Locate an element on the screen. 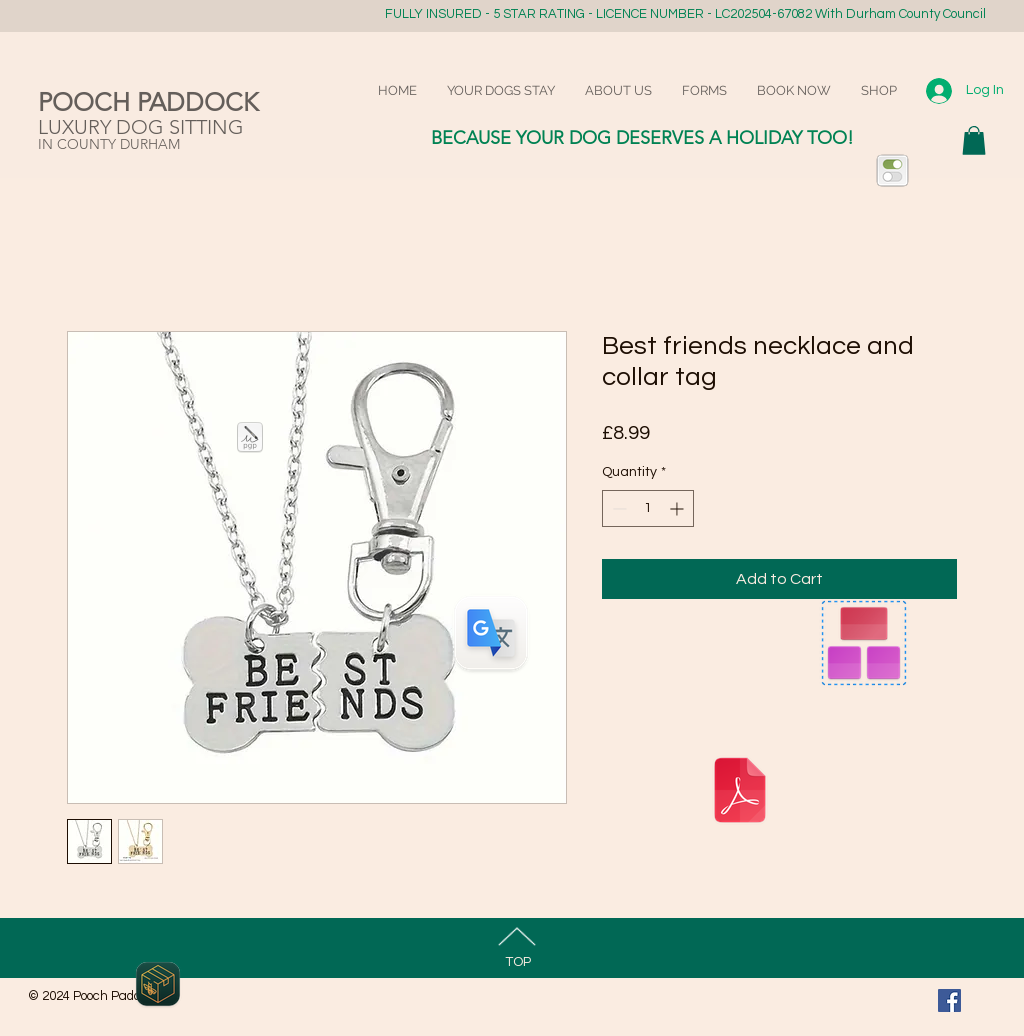 The width and height of the screenshot is (1024, 1036). a PGP signature file for verifying authenticity is located at coordinates (250, 437).